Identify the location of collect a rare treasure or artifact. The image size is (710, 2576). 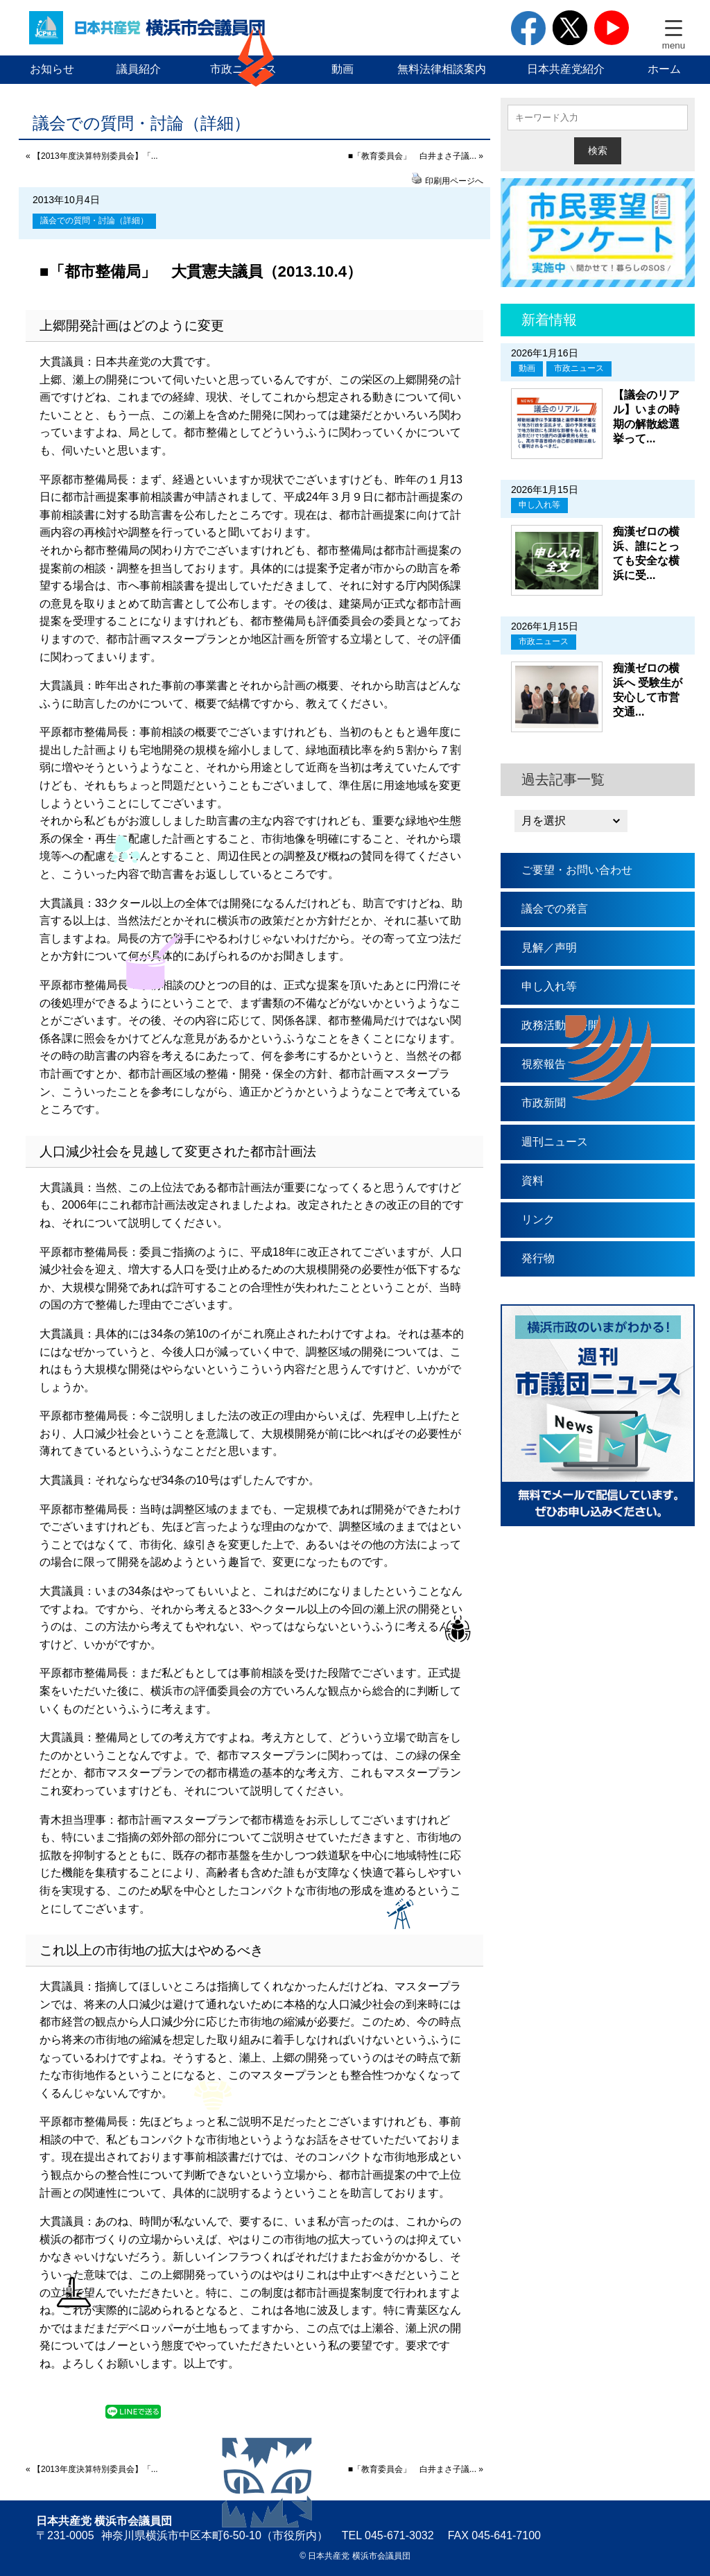
(458, 1629).